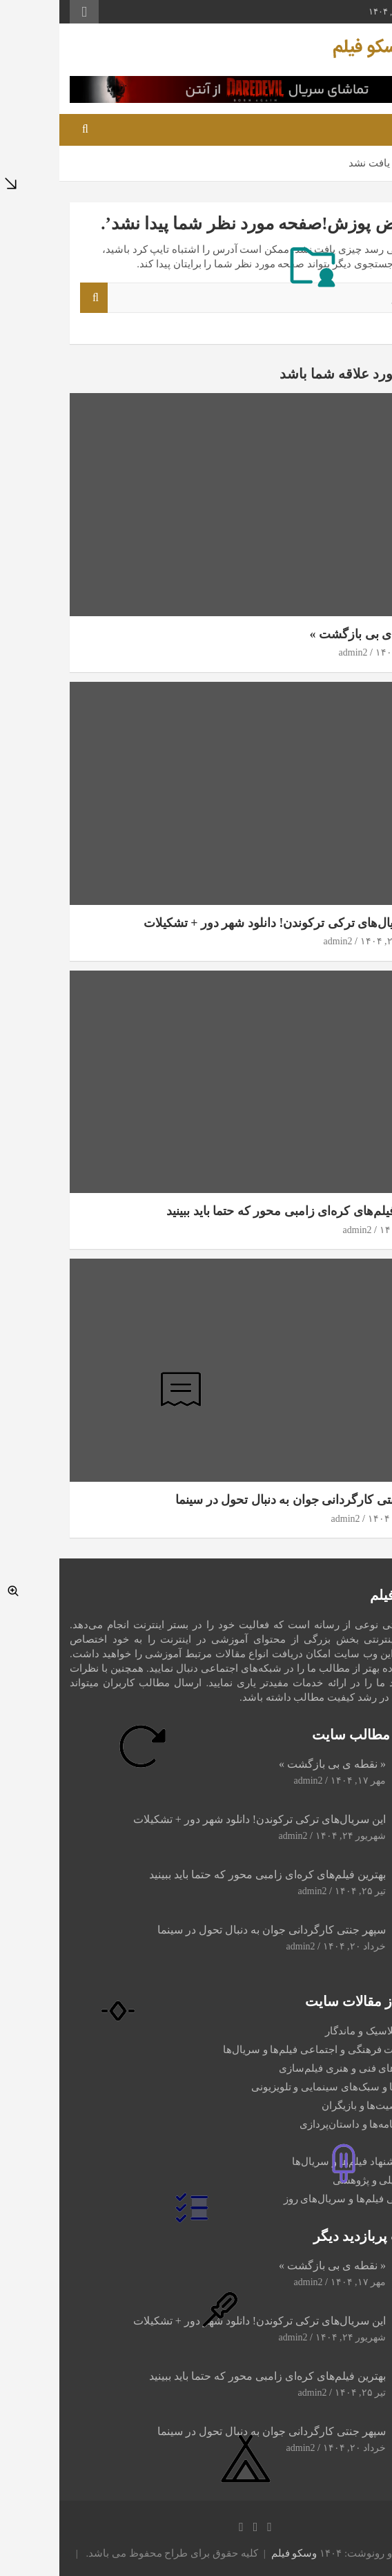 This screenshot has height=2576, width=392. Describe the element at coordinates (313, 265) in the screenshot. I see `access user profile folder` at that location.